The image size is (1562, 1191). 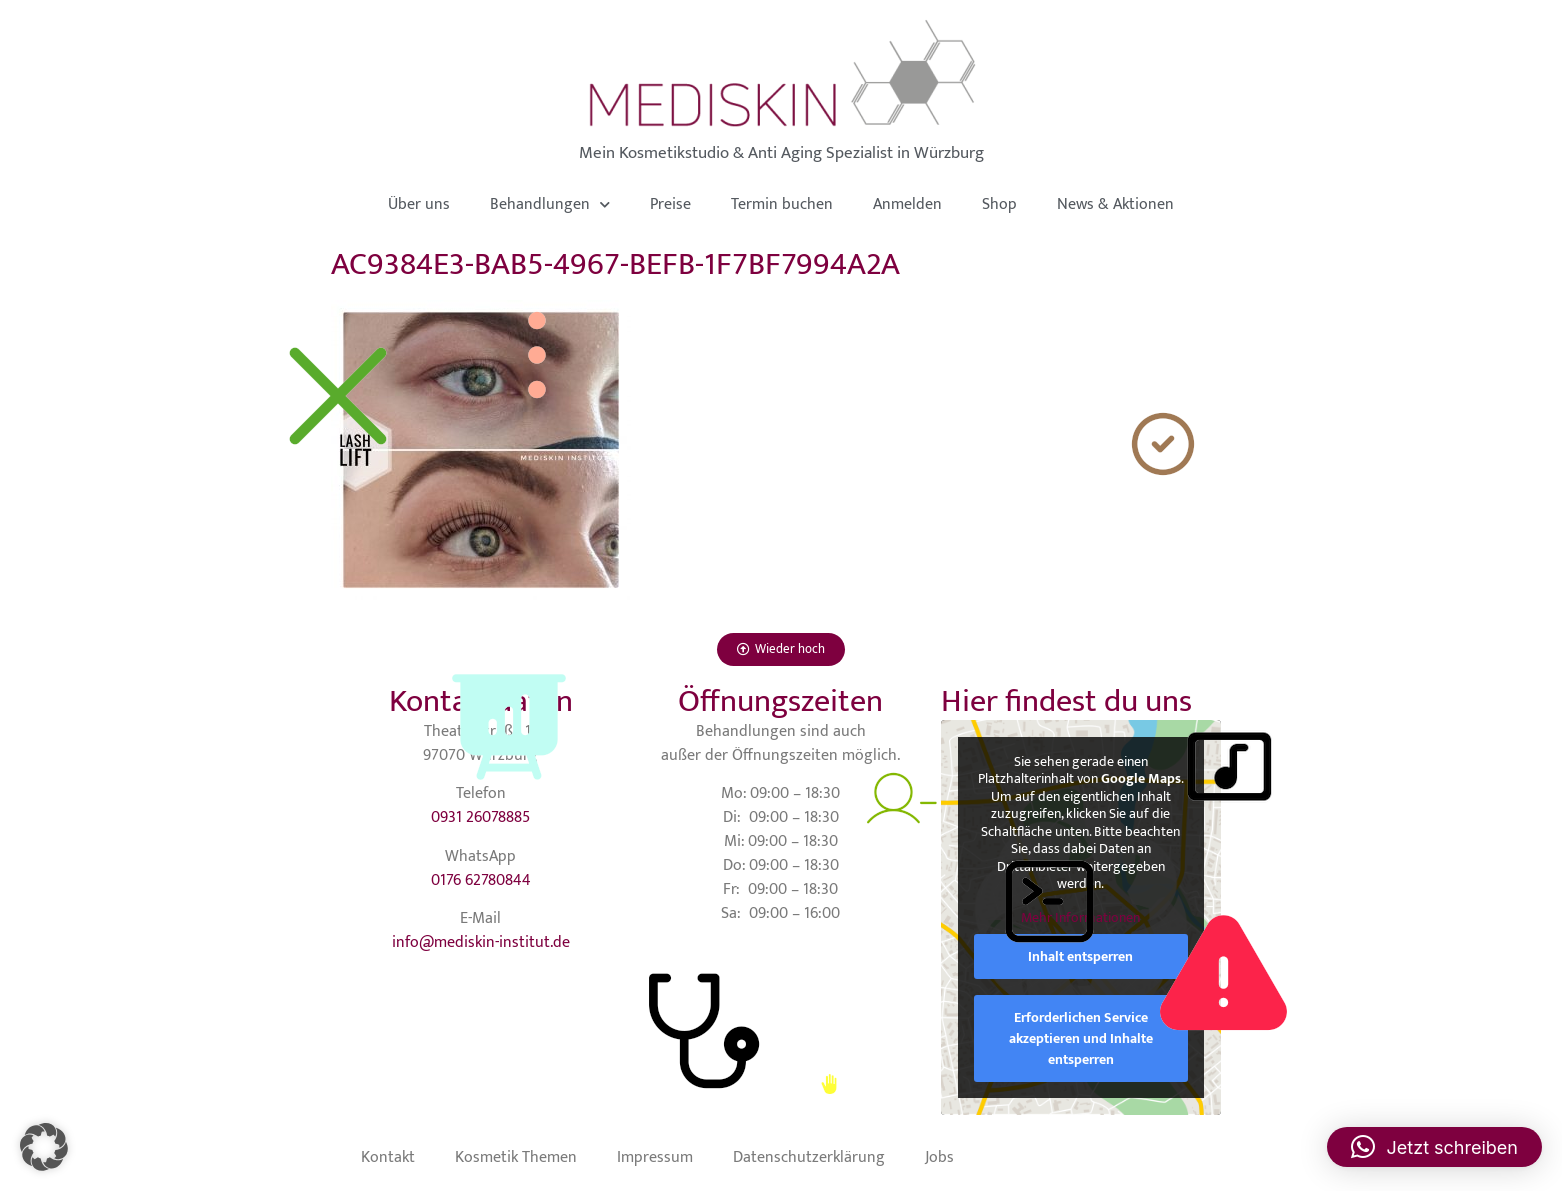 I want to click on stop or halt an action, so click(x=829, y=1084).